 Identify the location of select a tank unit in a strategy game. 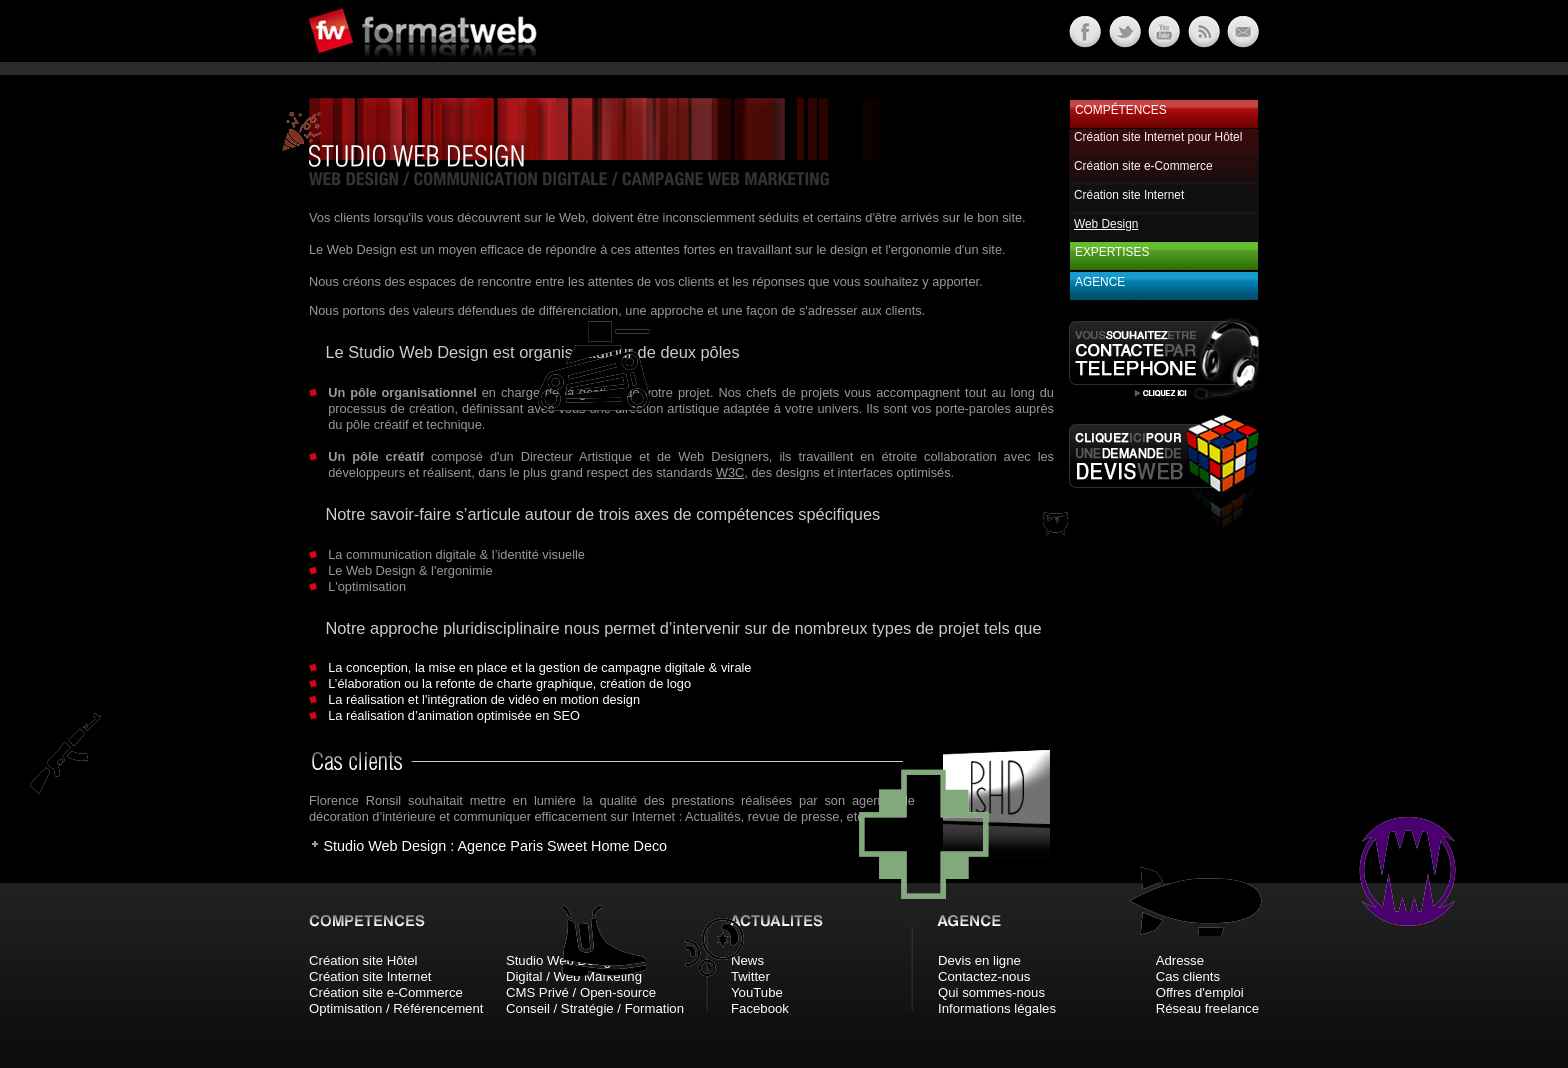
(594, 359).